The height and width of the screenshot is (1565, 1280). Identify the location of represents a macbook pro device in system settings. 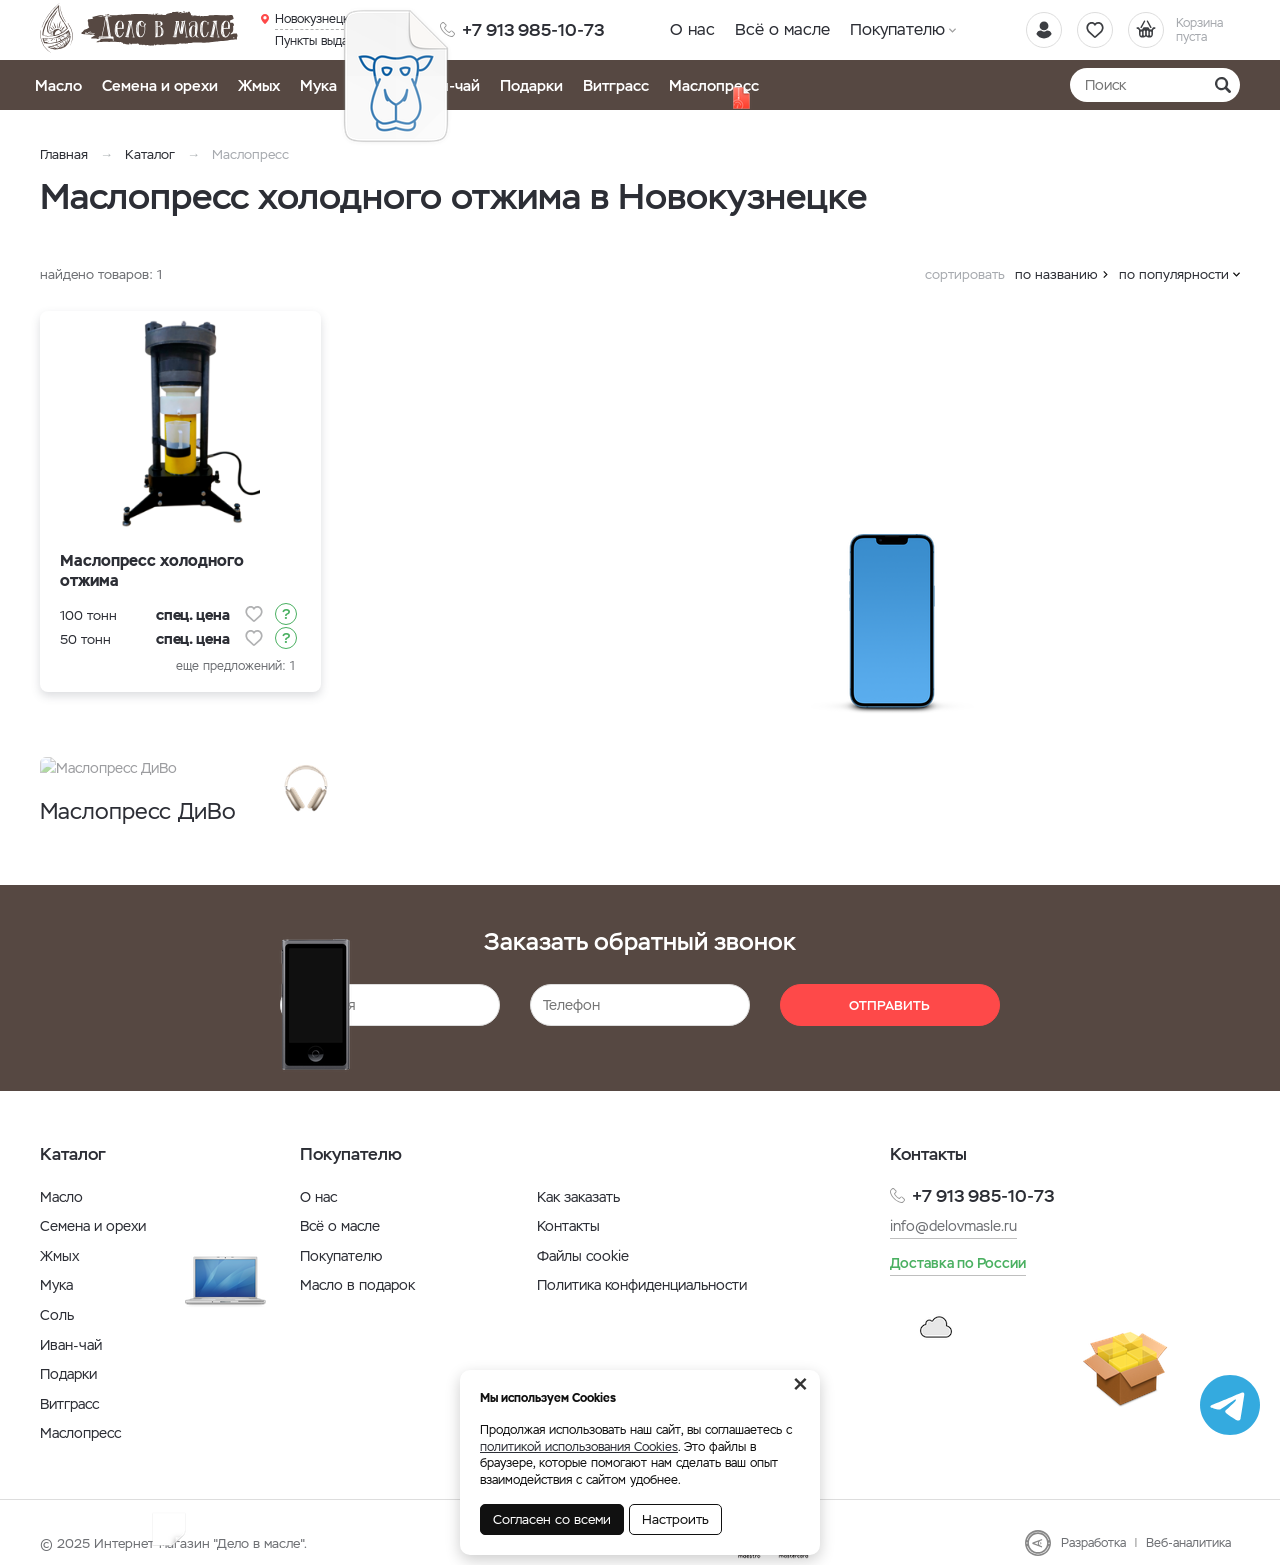
(225, 1279).